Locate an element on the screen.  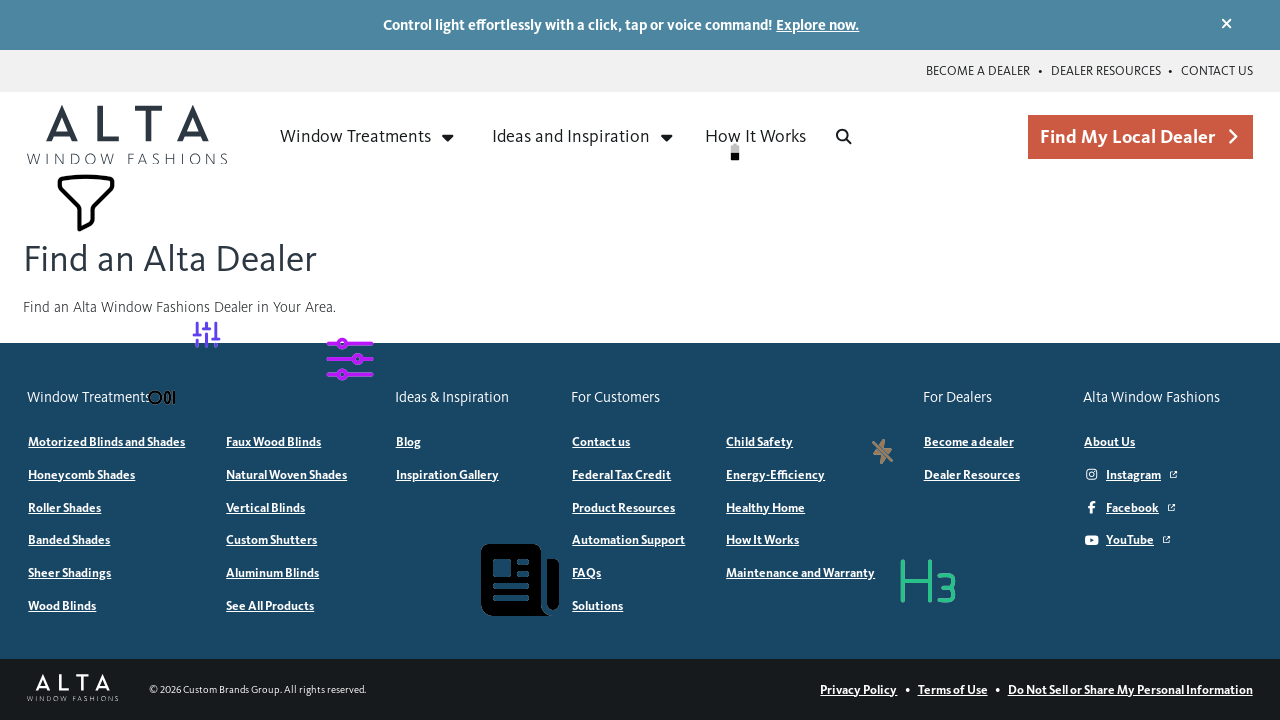
format text as heading level 3 is located at coordinates (928, 581).